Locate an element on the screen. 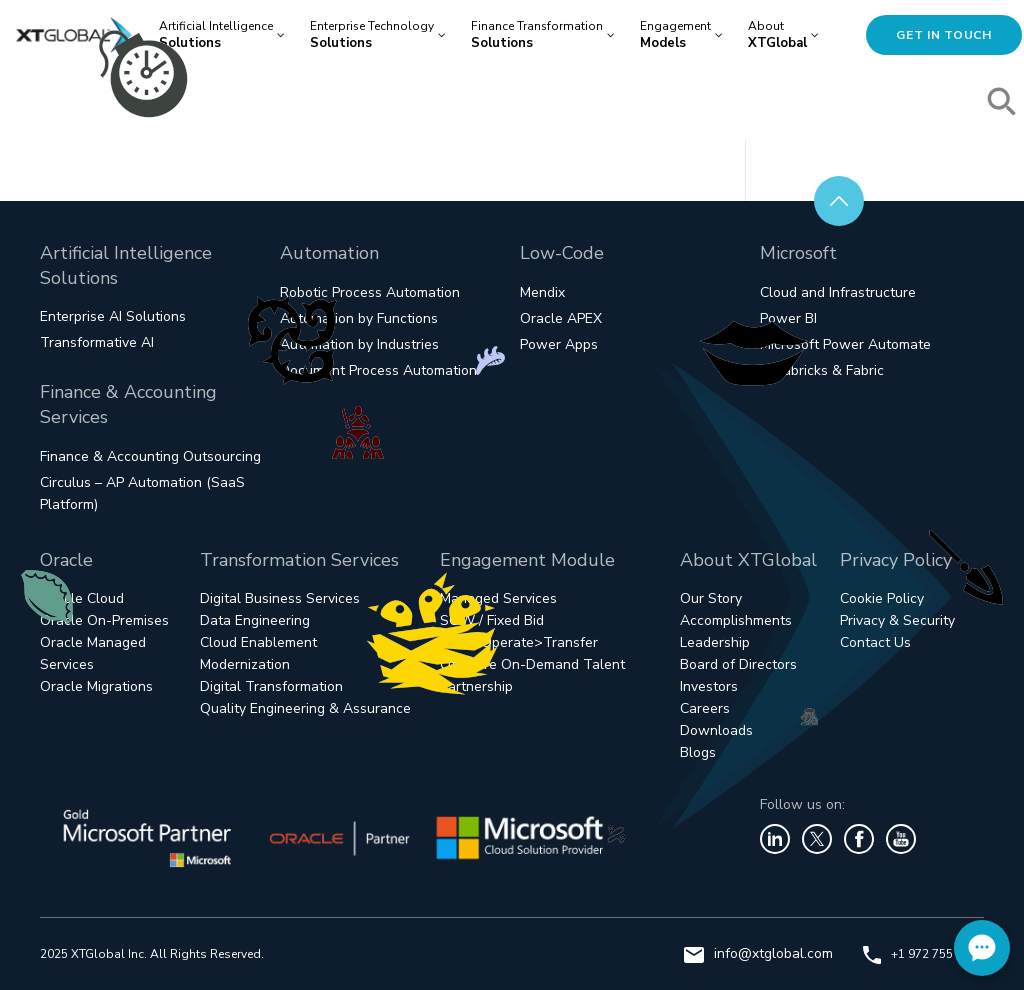  select shell or fossil item in game inventory is located at coordinates (490, 360).